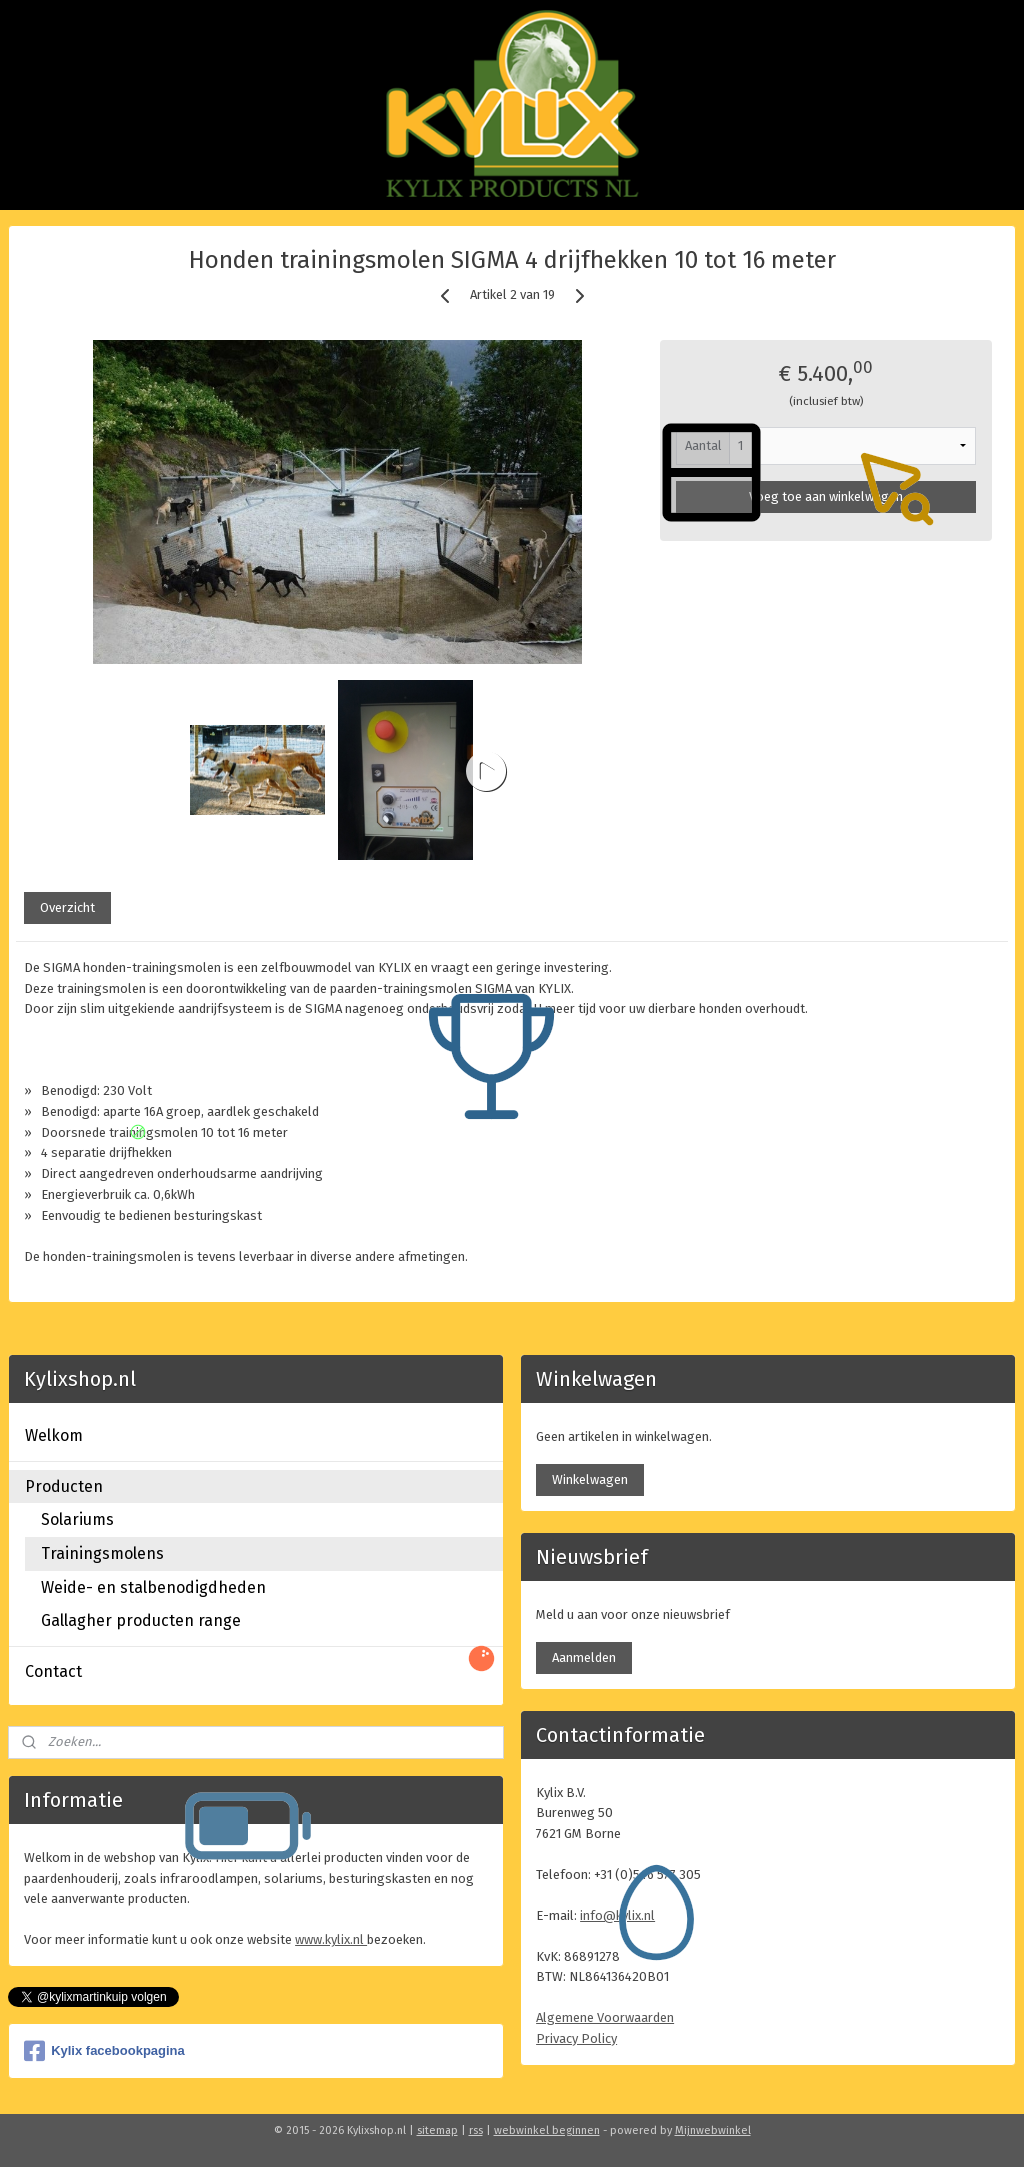 The width and height of the screenshot is (1024, 2167). What do you see at coordinates (491, 1056) in the screenshot?
I see `view achievements or awards` at bounding box center [491, 1056].